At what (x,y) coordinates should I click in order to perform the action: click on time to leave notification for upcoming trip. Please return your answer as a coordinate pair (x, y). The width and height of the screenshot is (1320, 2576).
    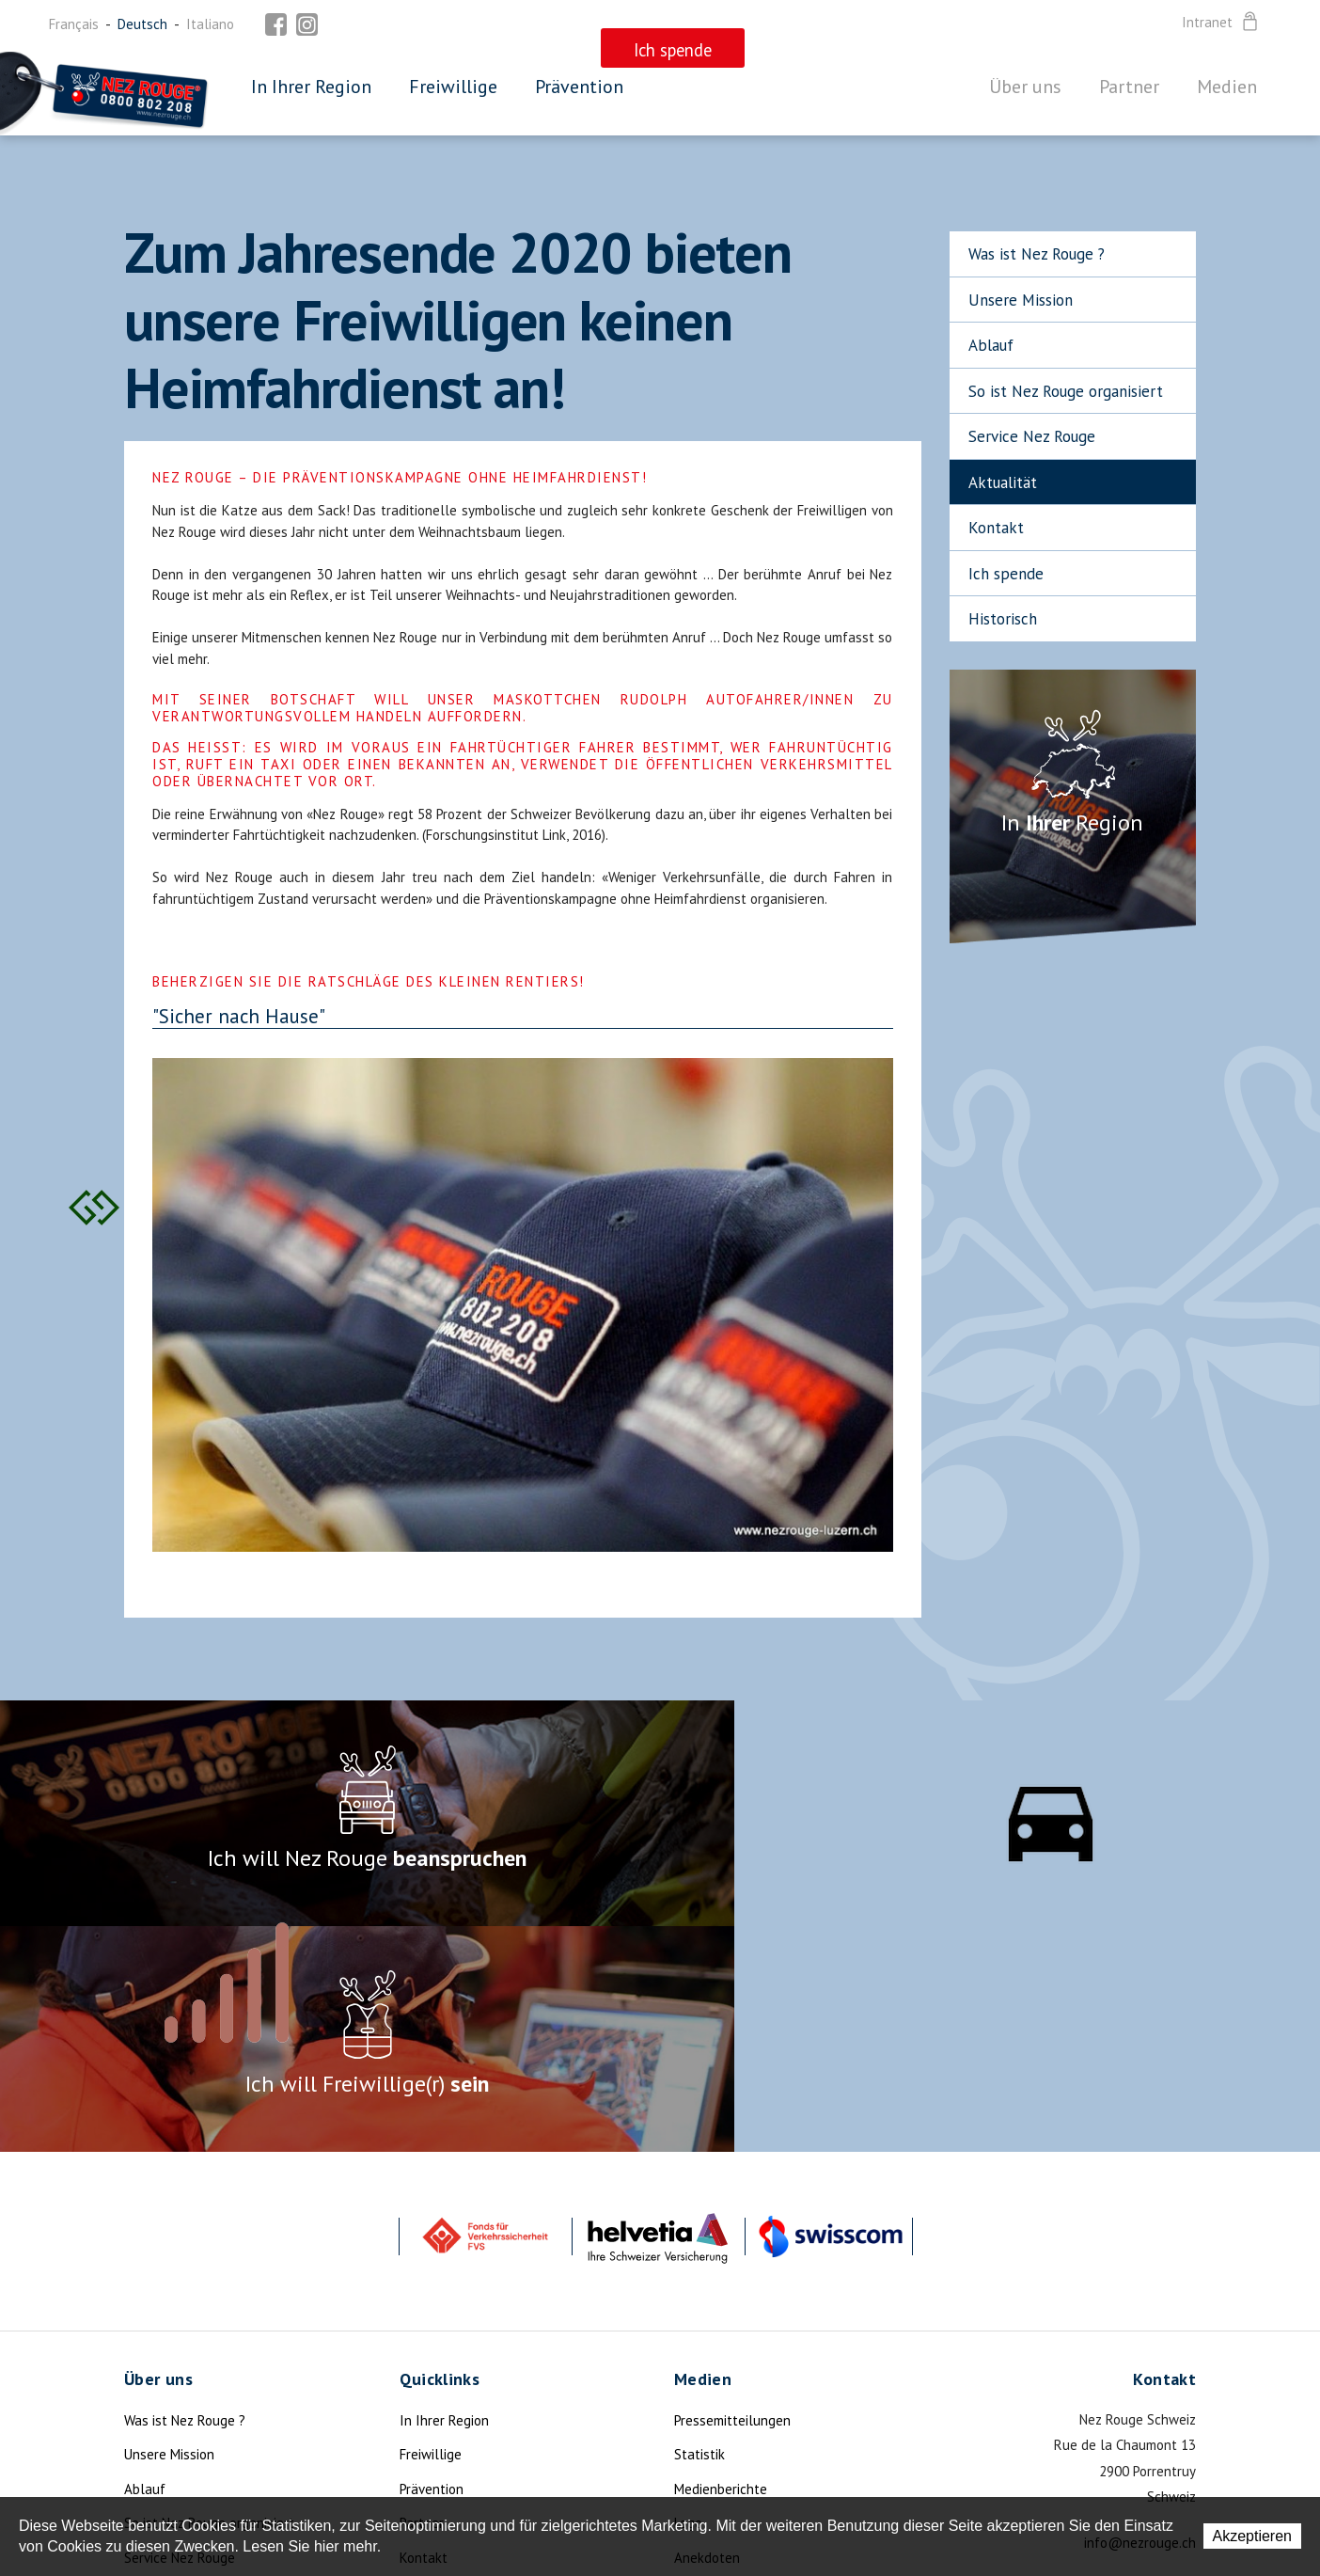
    Looking at the image, I should click on (1050, 1824).